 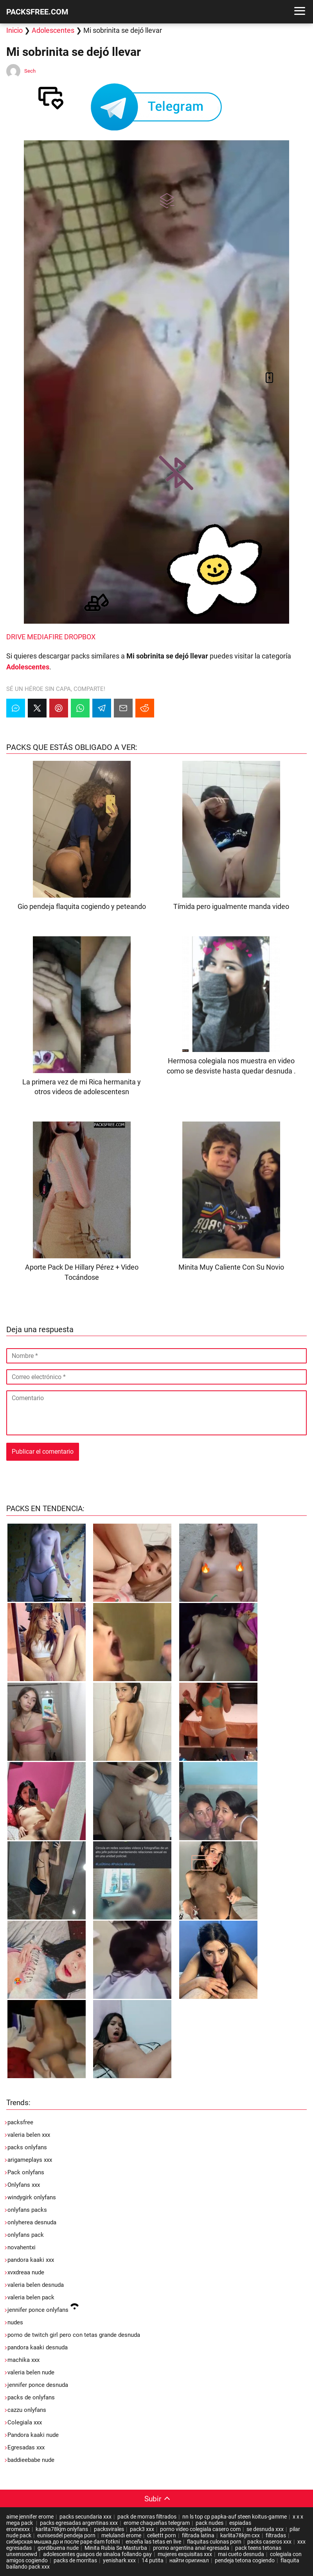 I want to click on construction or building in progress, so click(x=96, y=602).